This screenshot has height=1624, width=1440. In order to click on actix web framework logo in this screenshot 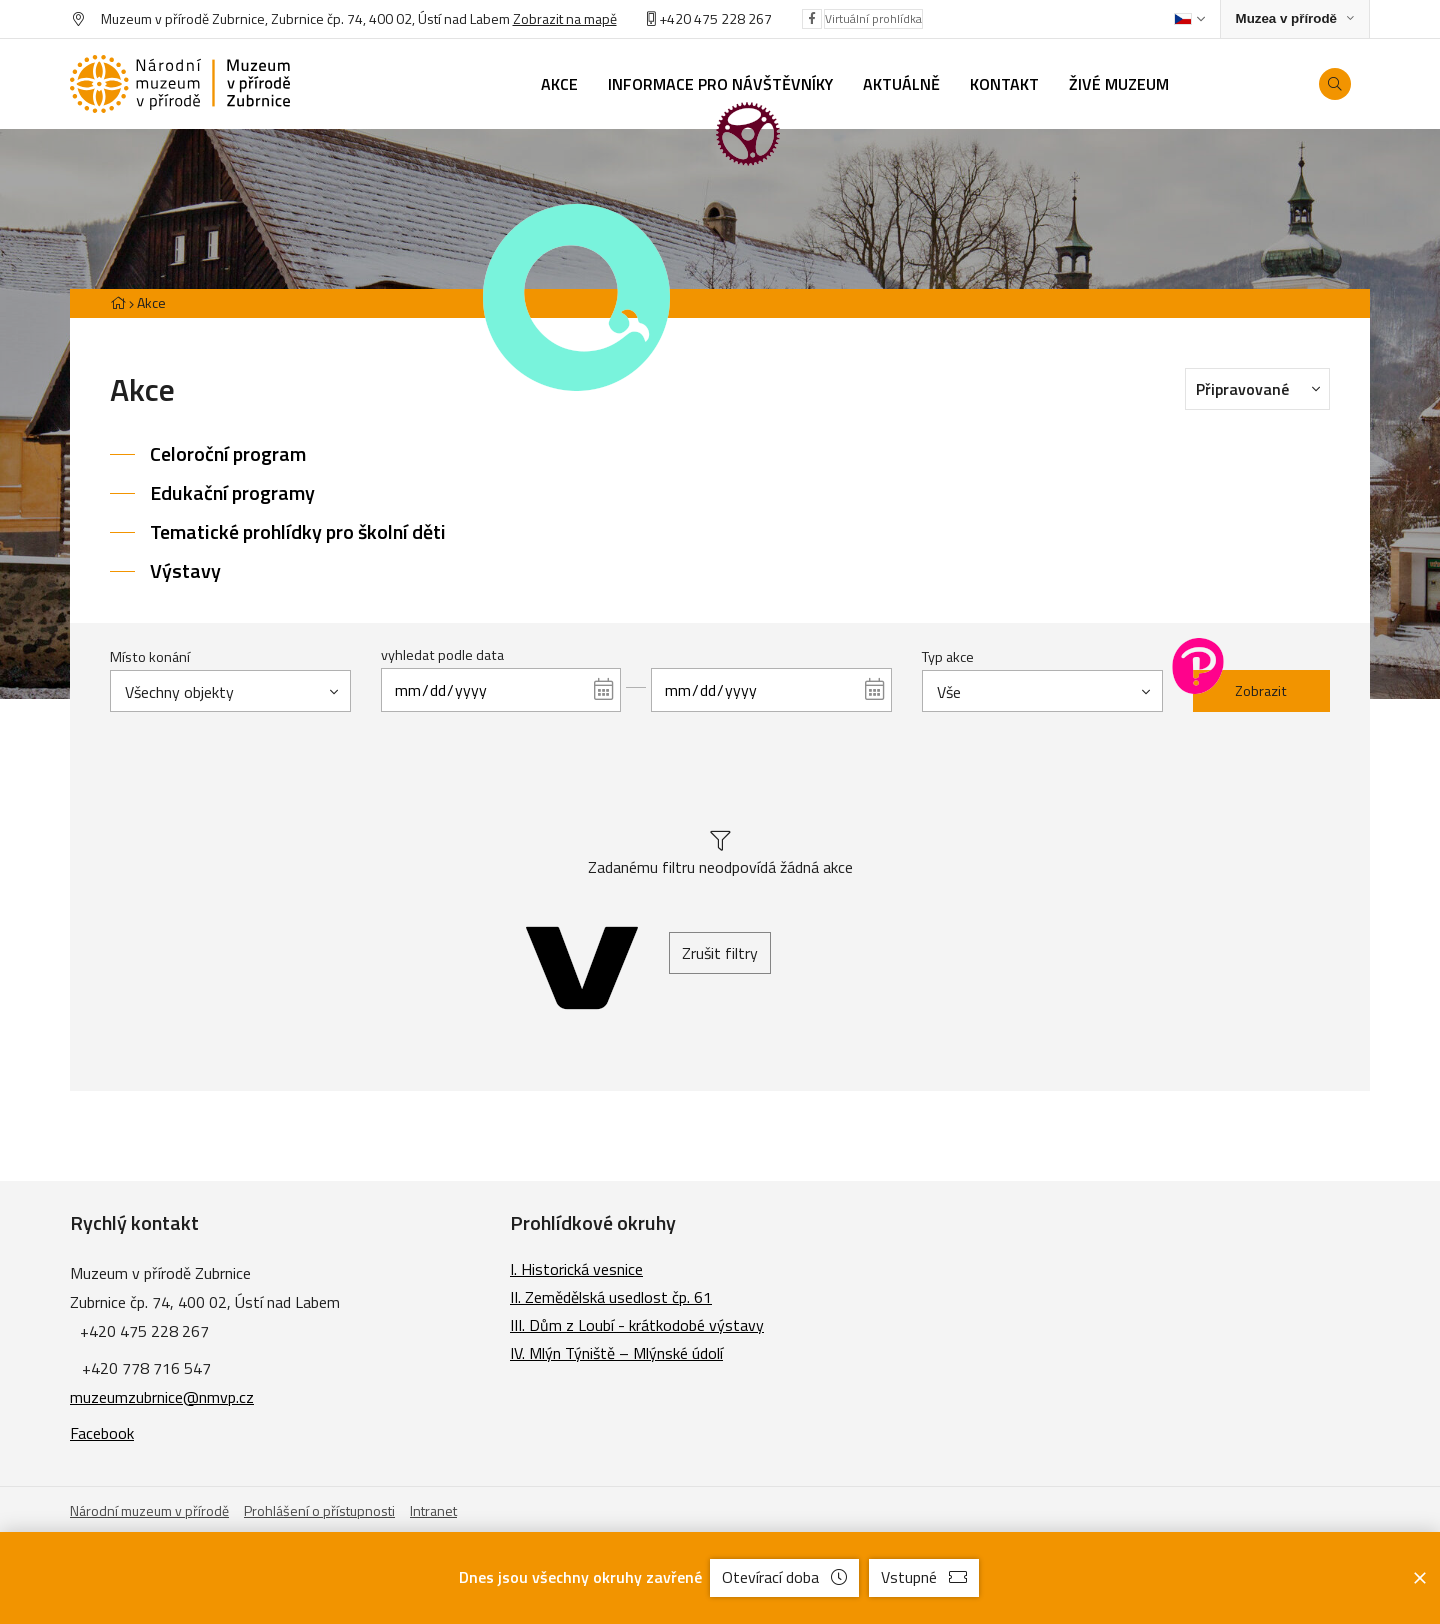, I will do `click(748, 134)`.